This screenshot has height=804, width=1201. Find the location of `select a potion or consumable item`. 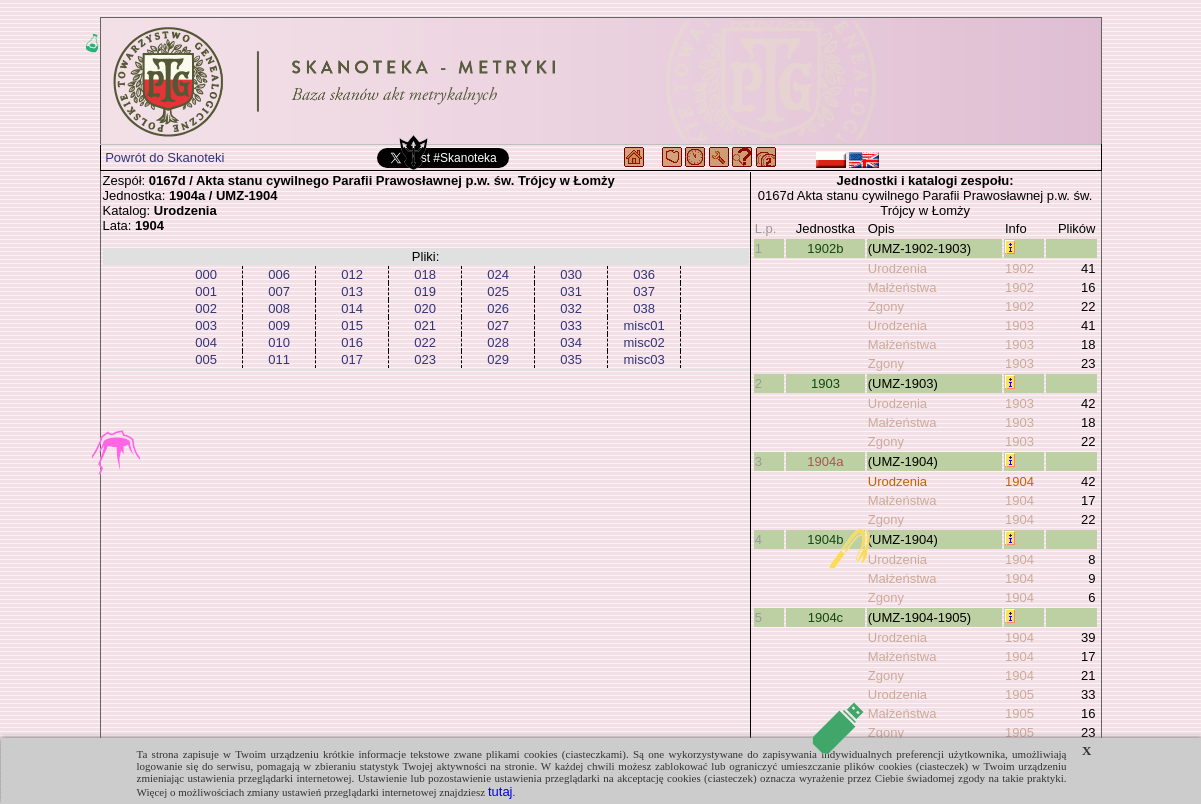

select a potion or consumable item is located at coordinates (93, 43).